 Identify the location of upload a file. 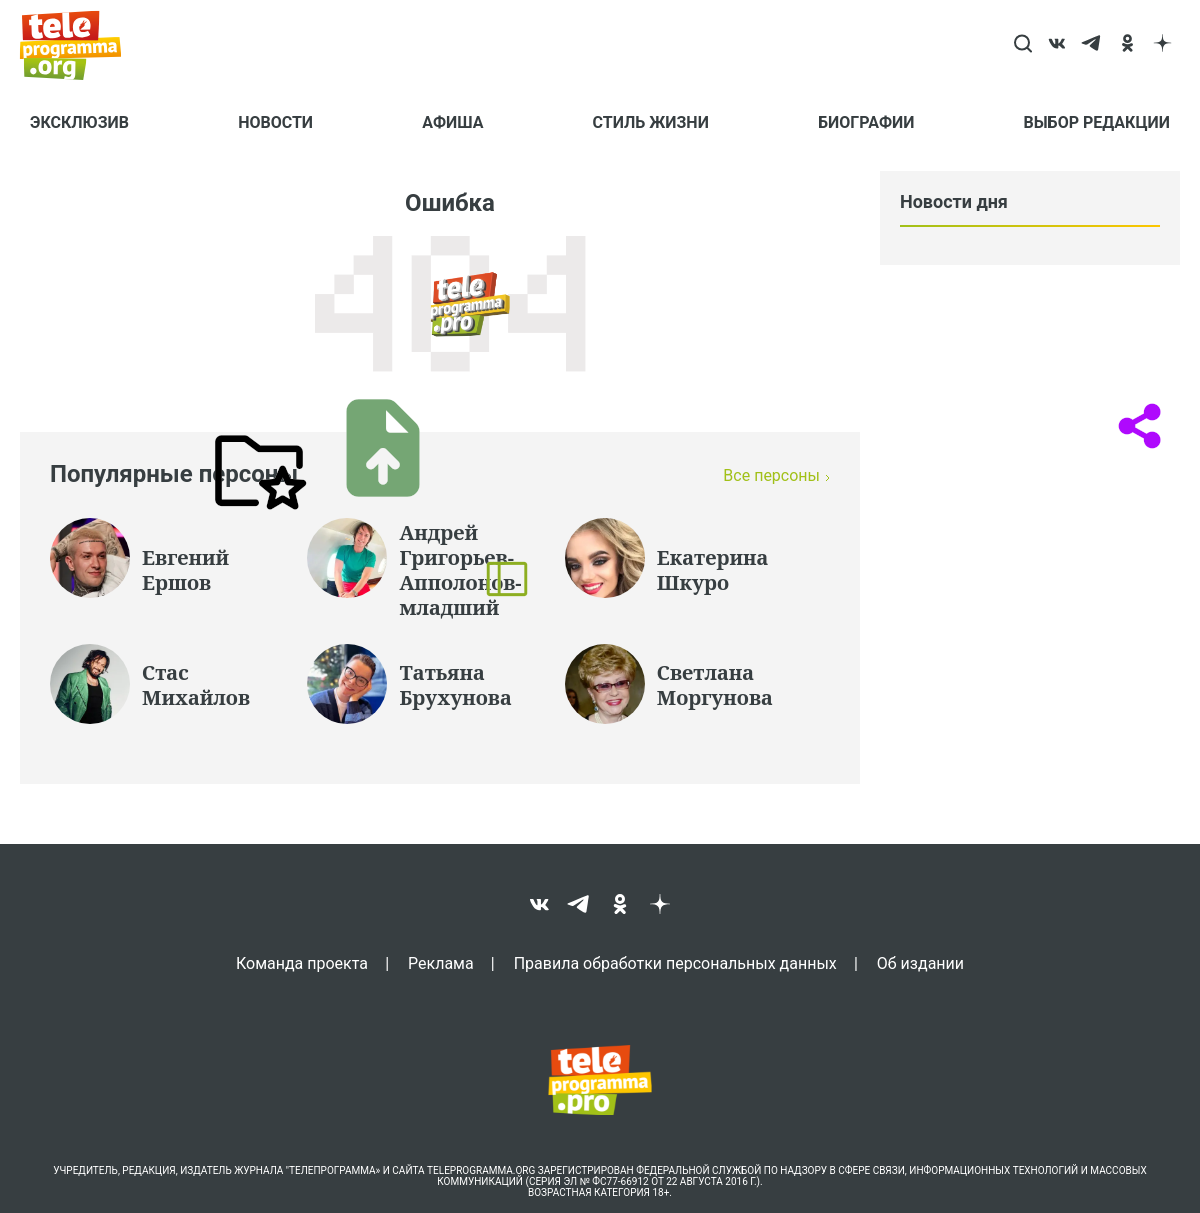
(383, 448).